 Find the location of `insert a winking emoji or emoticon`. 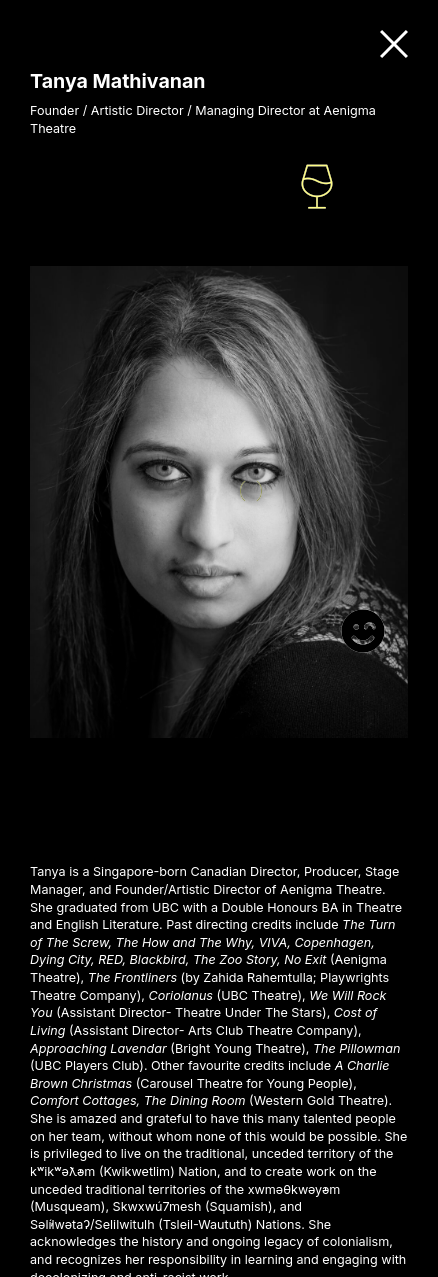

insert a winking emoji or emoticon is located at coordinates (363, 631).